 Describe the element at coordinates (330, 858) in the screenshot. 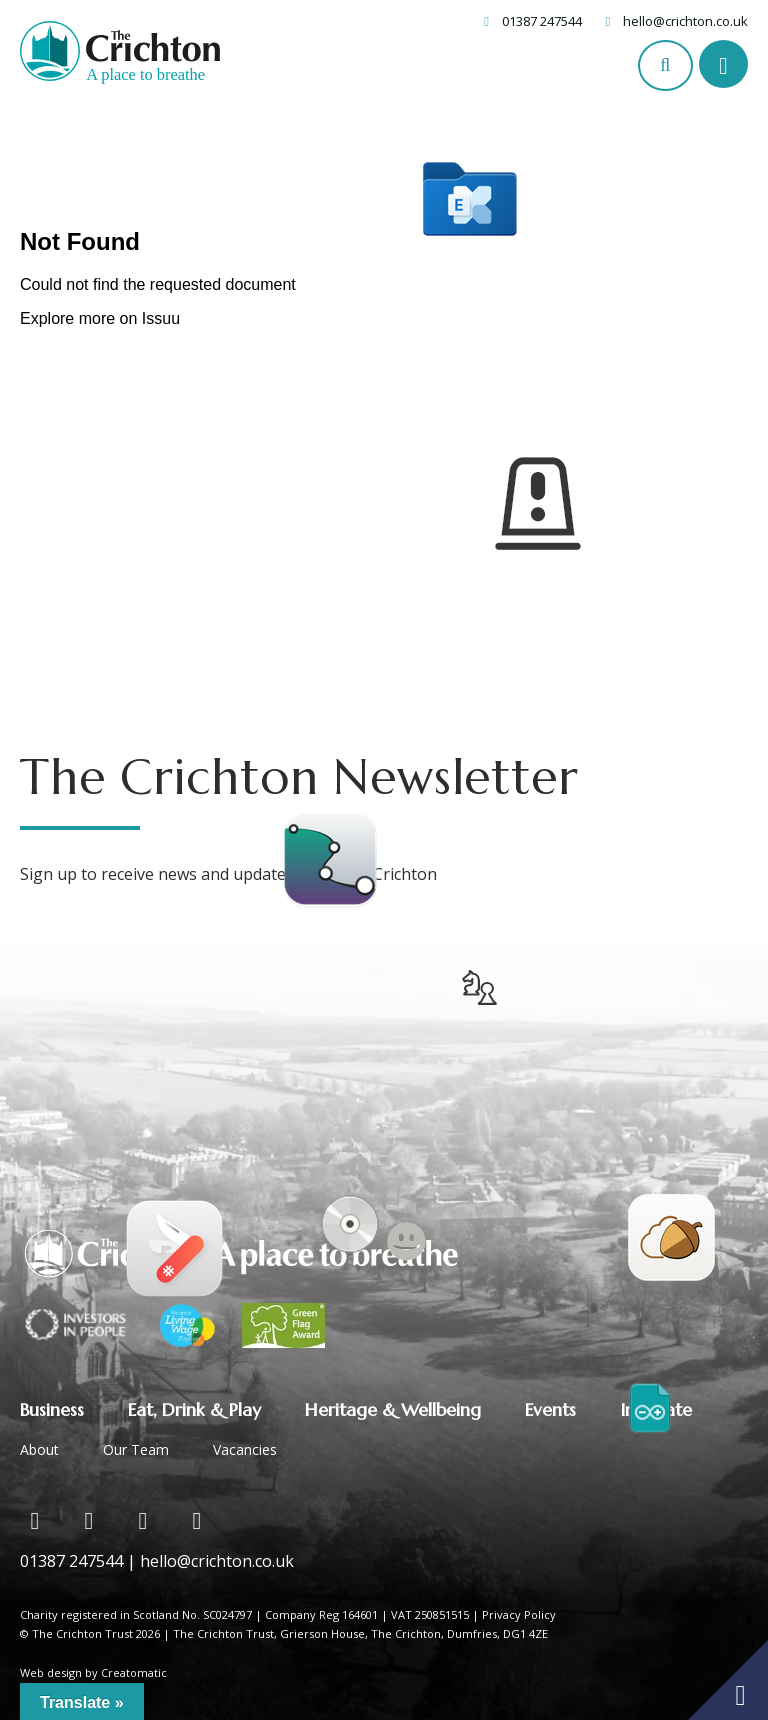

I see `open karbon vector graphics application` at that location.